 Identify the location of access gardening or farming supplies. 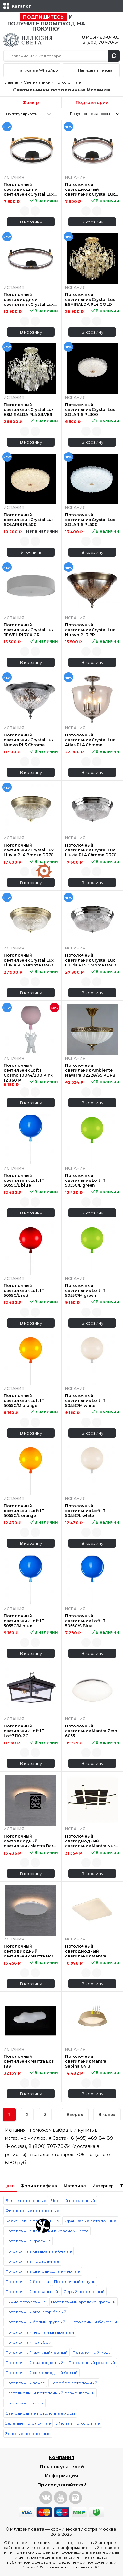
(36, 1802).